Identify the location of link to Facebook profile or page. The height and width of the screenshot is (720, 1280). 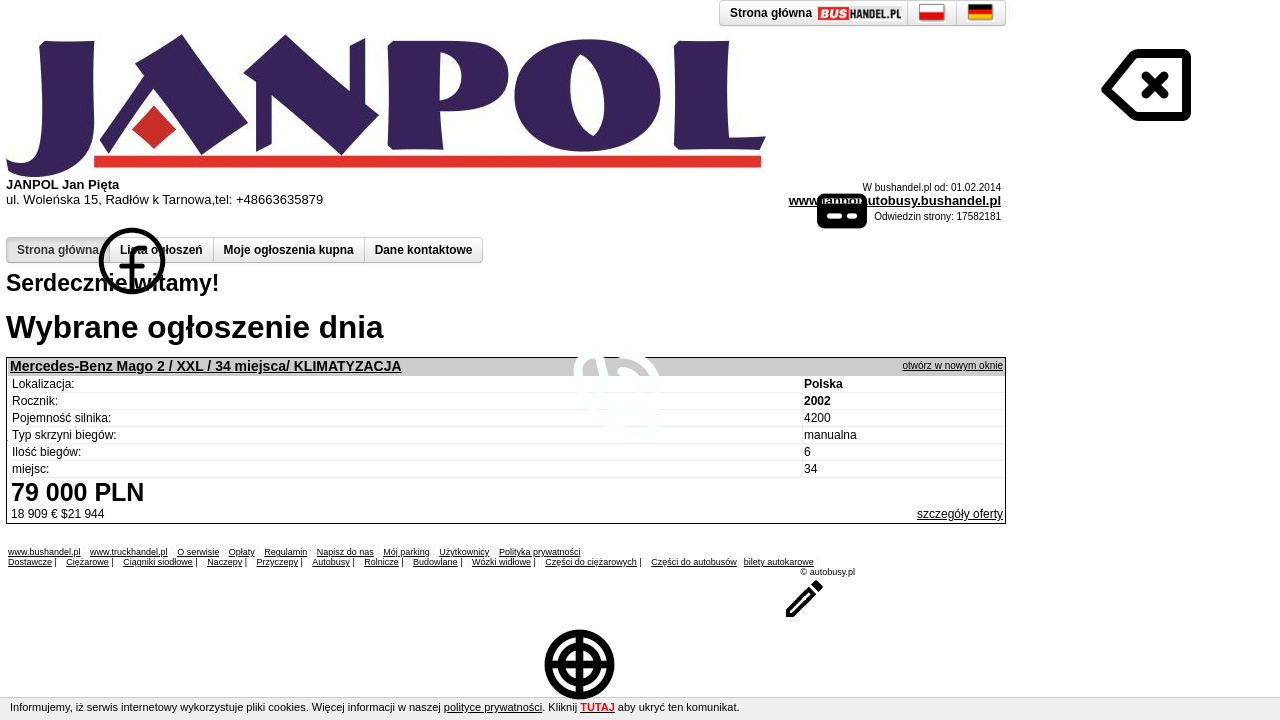
(132, 261).